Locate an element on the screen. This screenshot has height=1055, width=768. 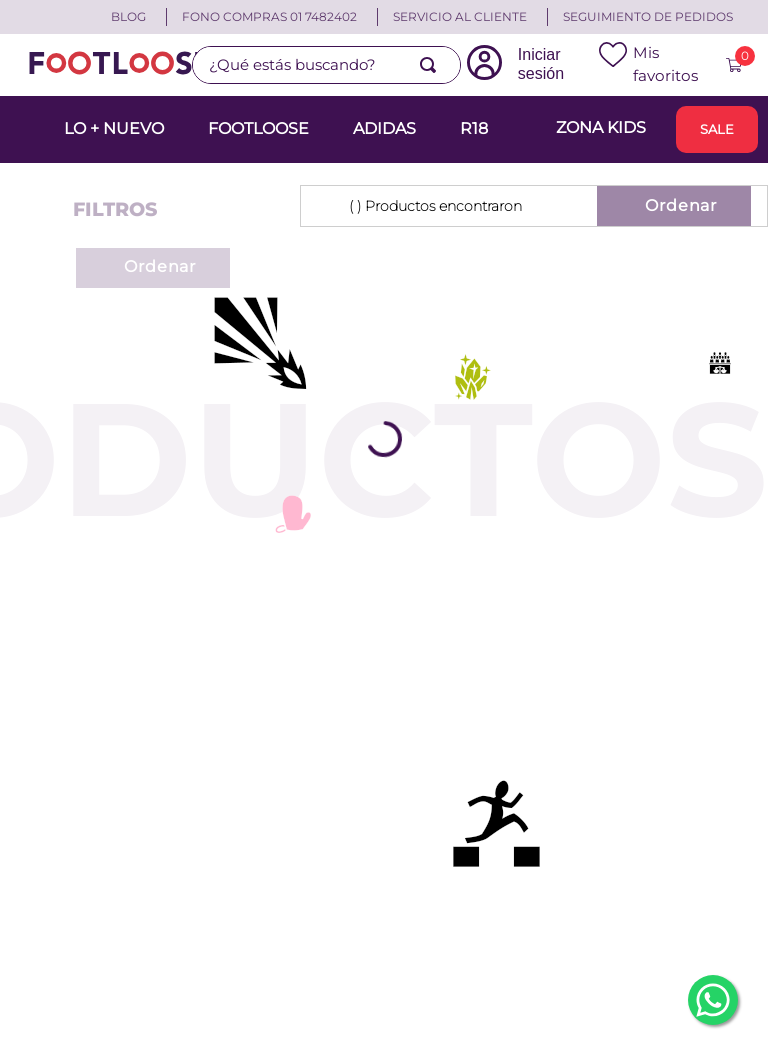
view collected minerals or crystals is located at coordinates (473, 377).